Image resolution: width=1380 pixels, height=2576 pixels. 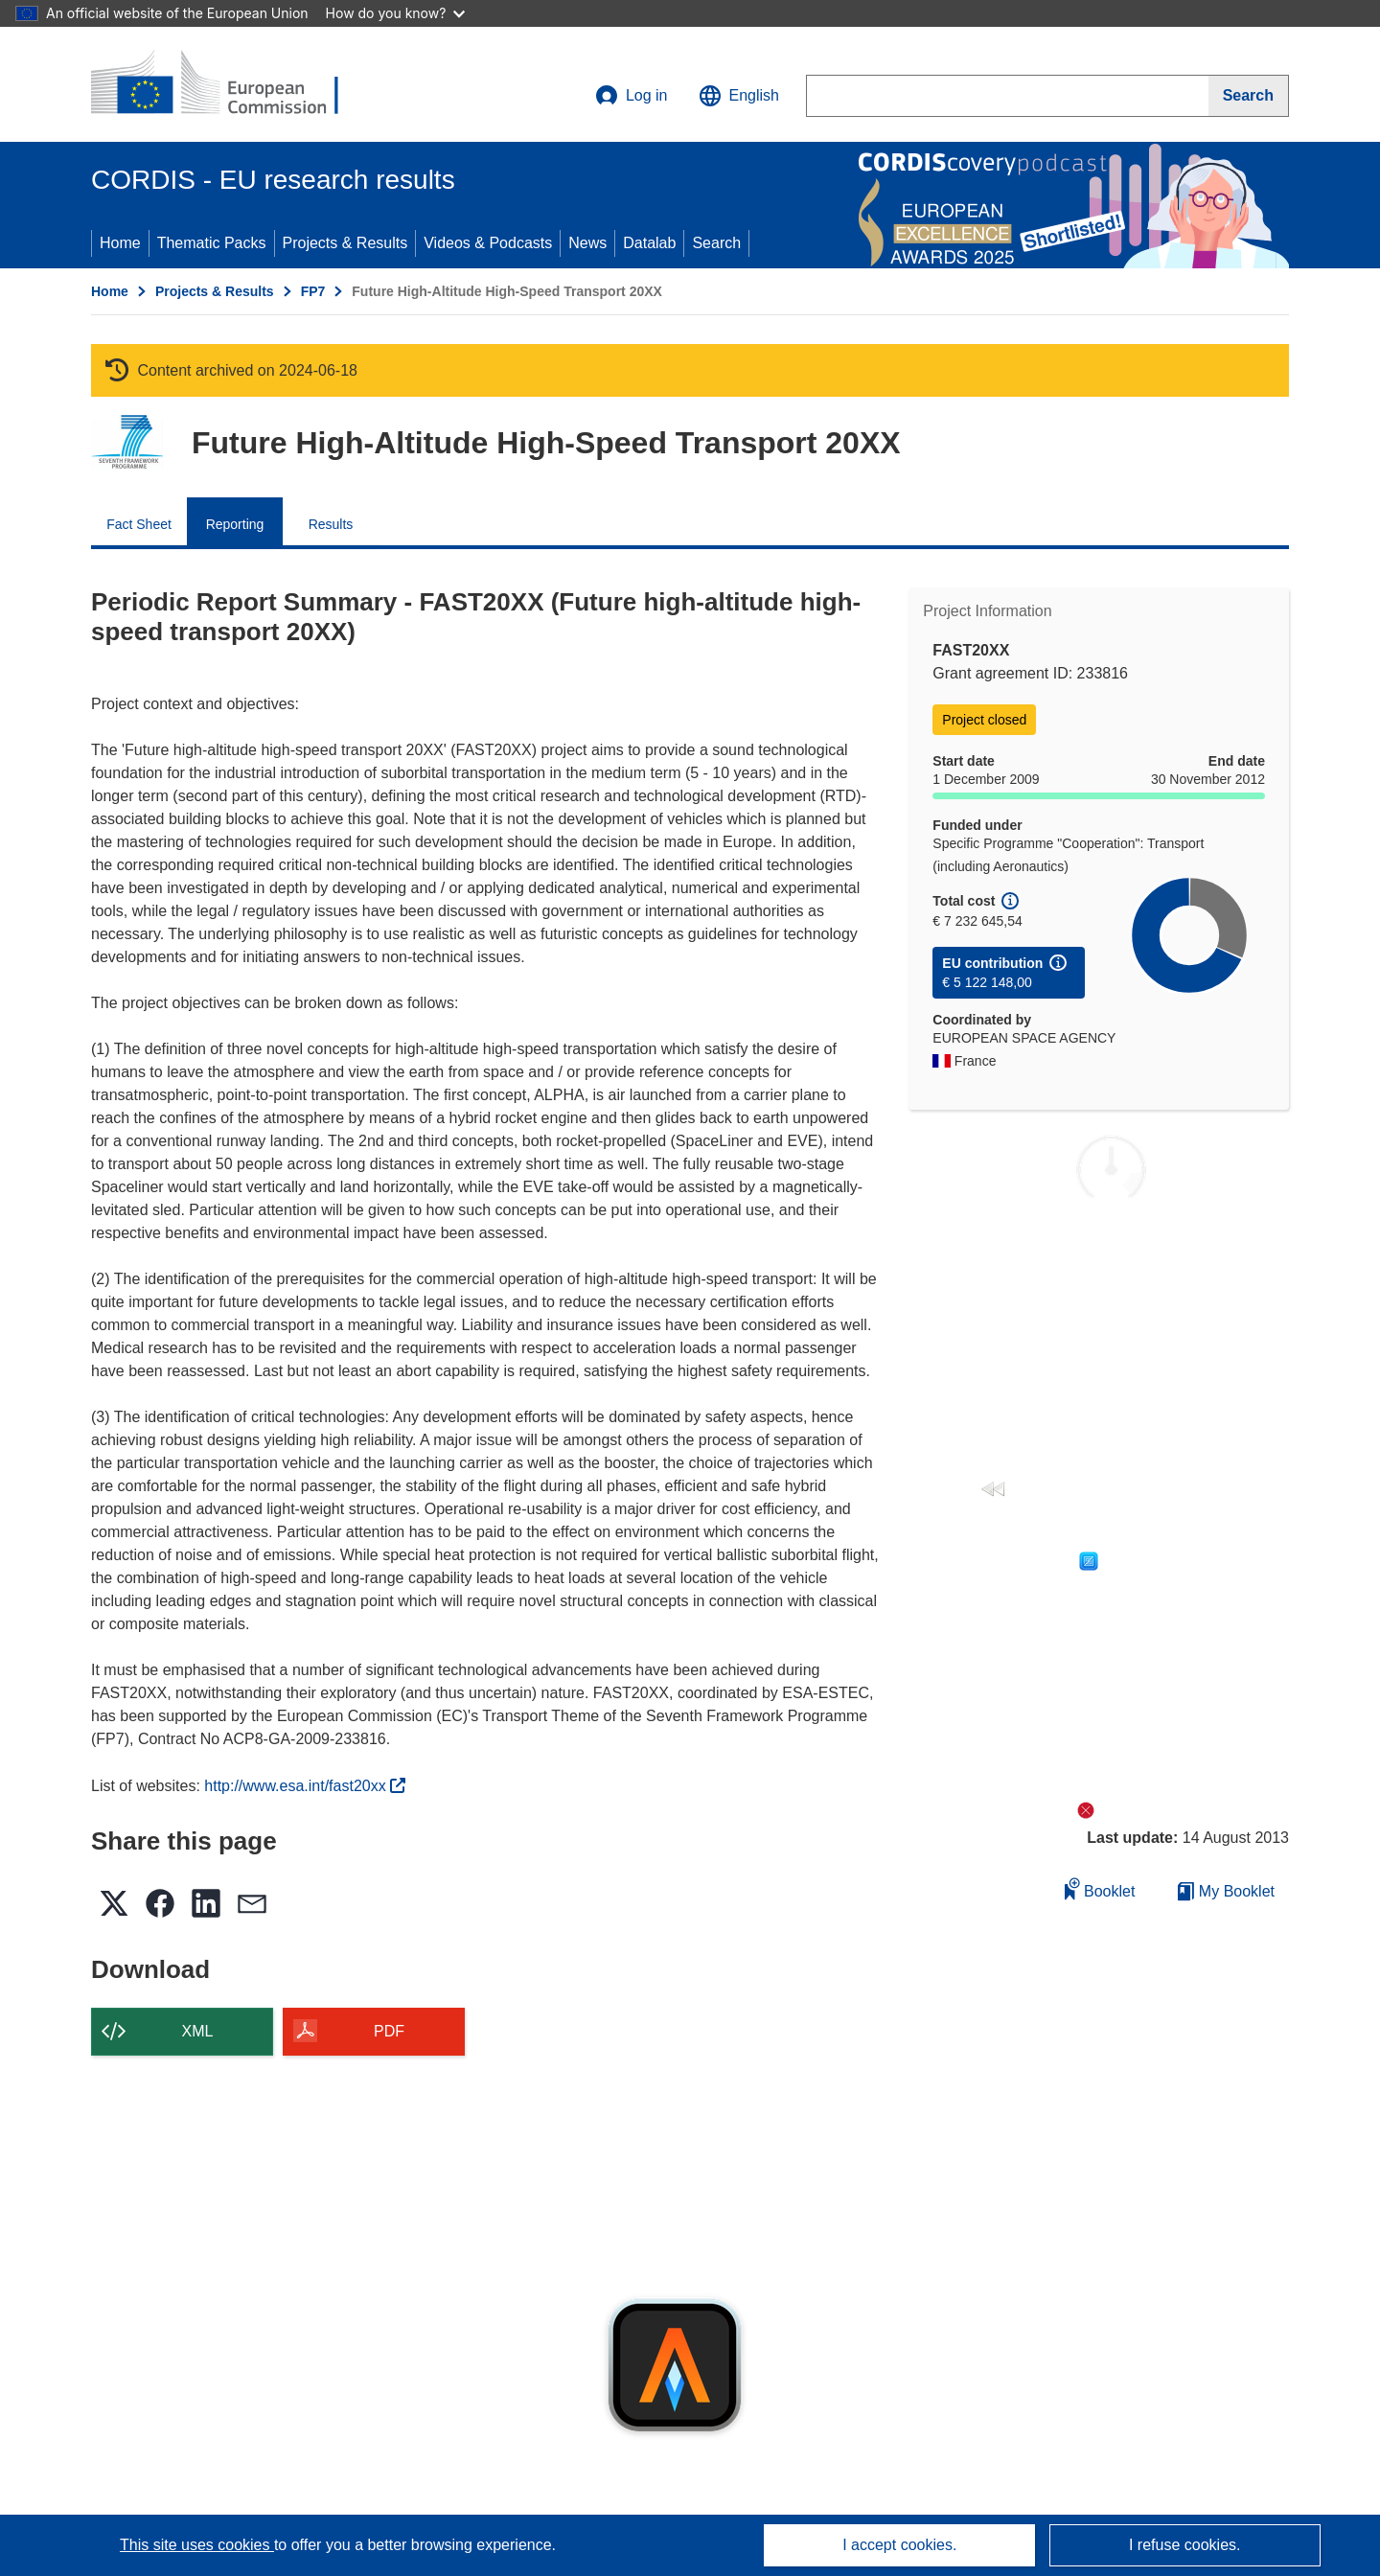 What do you see at coordinates (1086, 1810) in the screenshot?
I see `indicates a file or content that cannot be read or accessed` at bounding box center [1086, 1810].